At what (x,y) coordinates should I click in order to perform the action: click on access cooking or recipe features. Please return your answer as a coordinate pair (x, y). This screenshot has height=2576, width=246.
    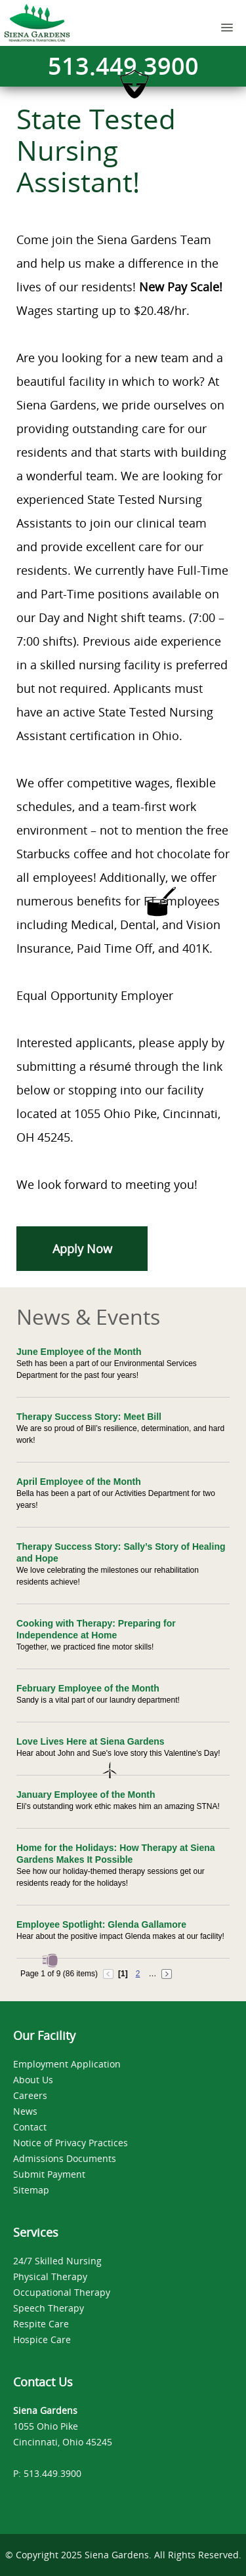
    Looking at the image, I should click on (161, 902).